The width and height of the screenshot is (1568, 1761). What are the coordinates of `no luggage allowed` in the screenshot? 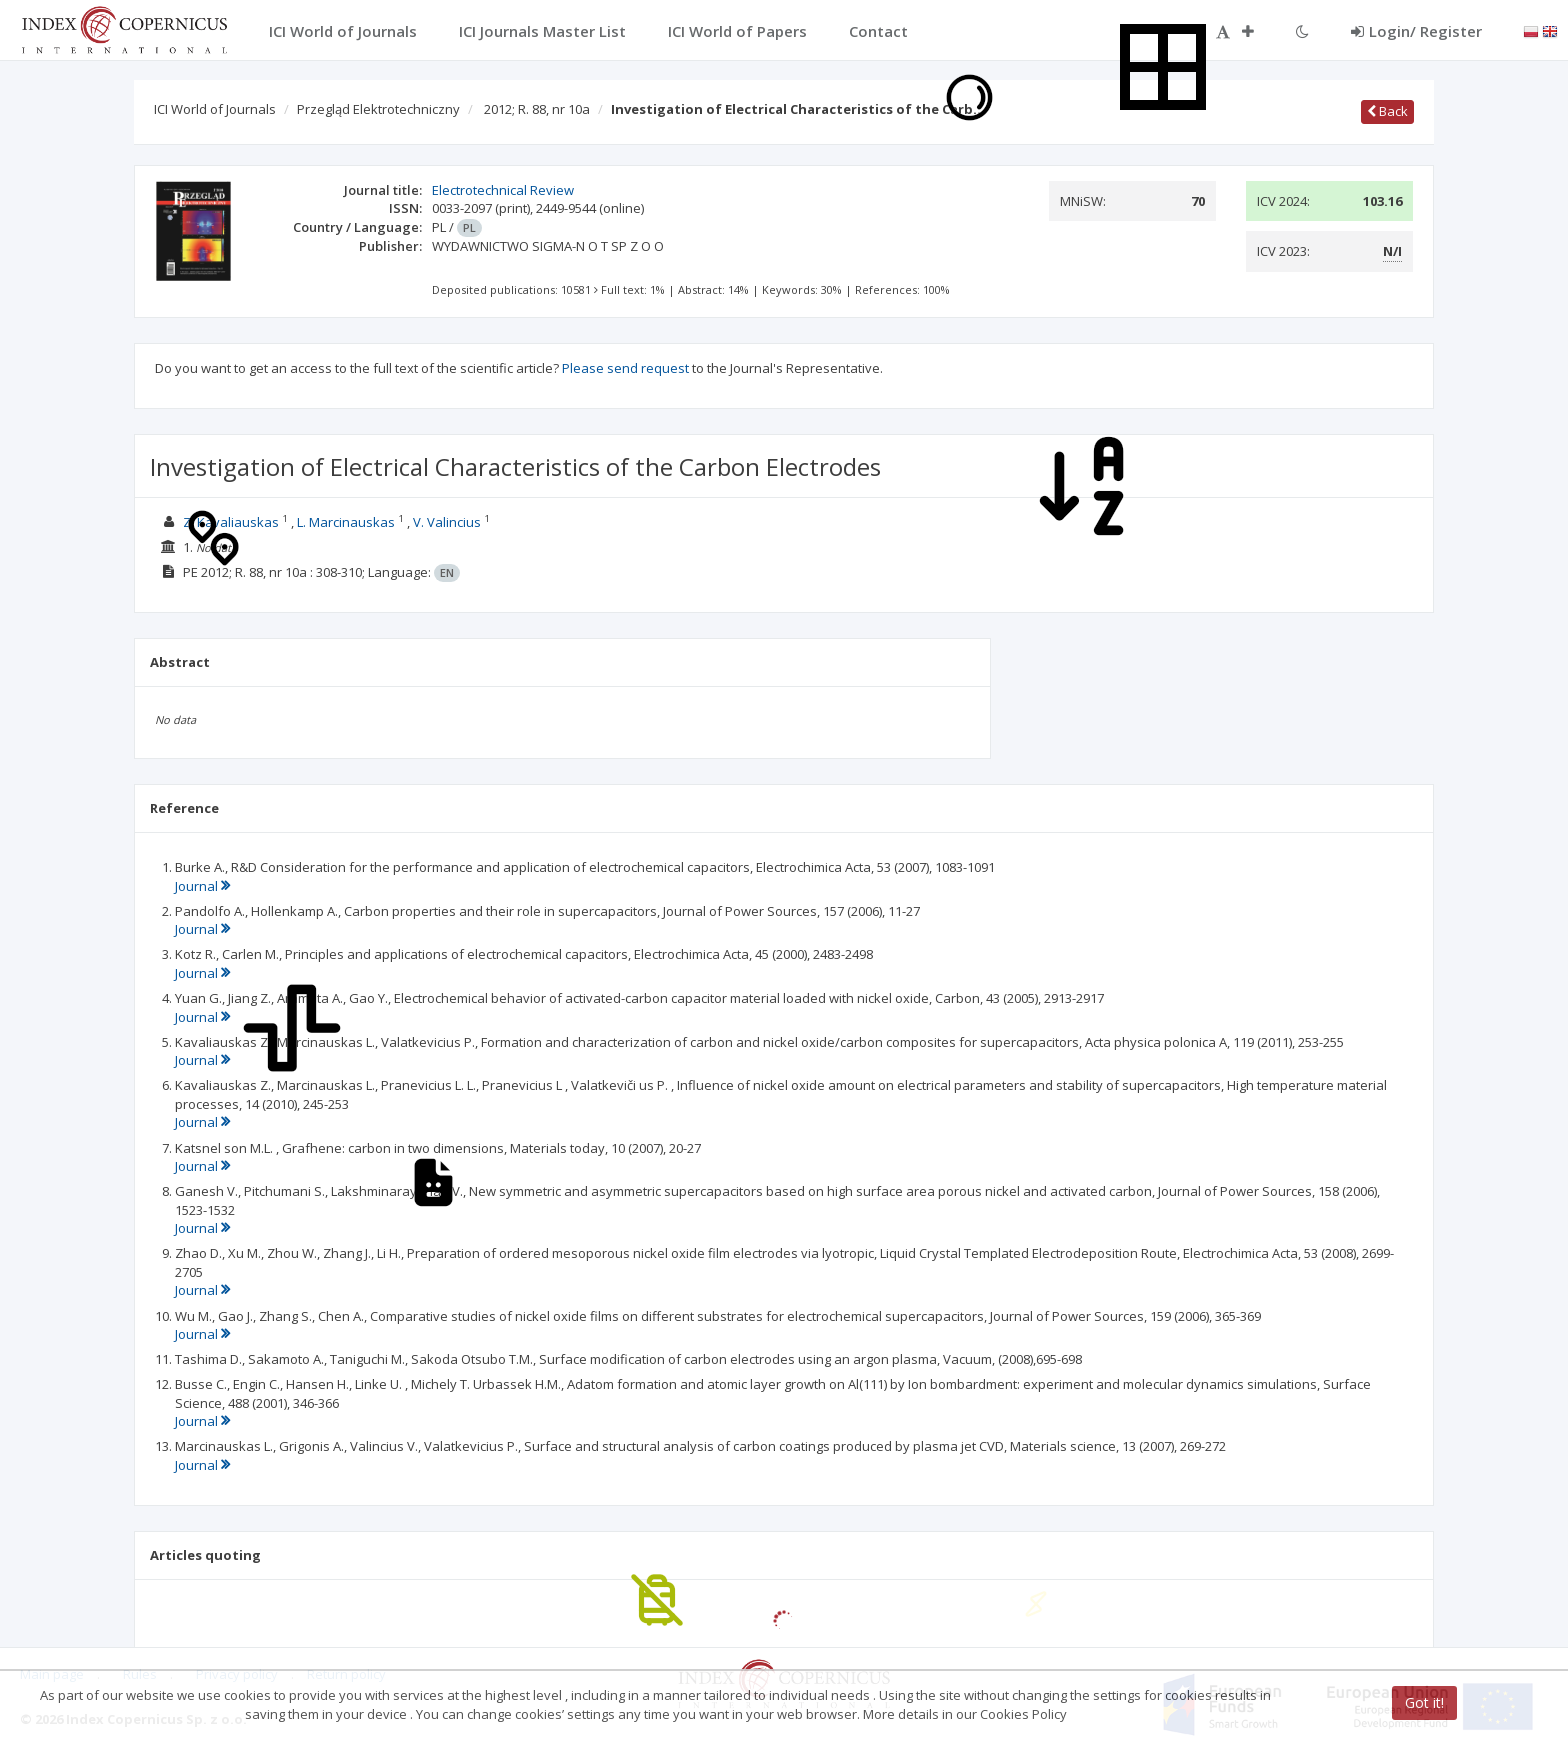 It's located at (657, 1600).